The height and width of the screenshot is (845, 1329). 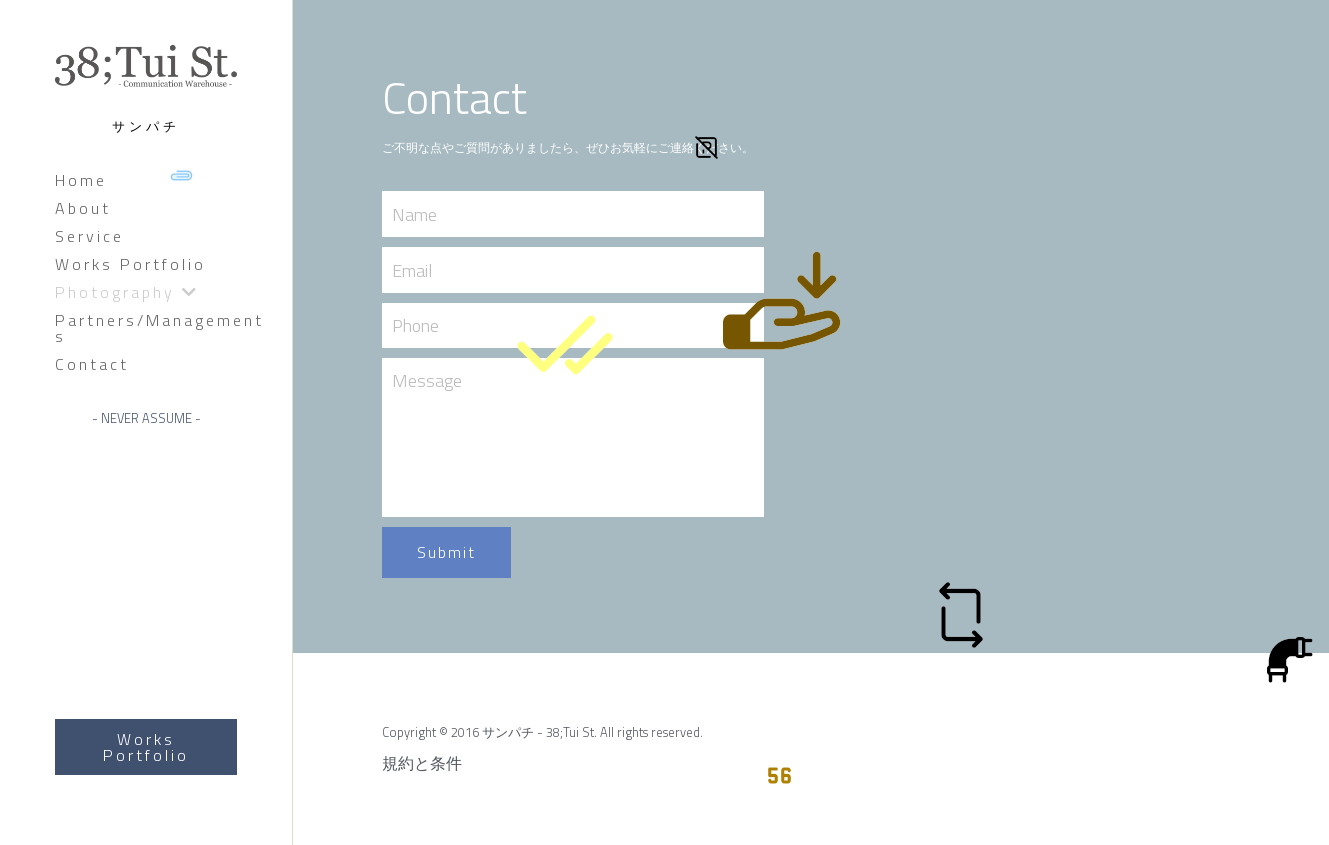 What do you see at coordinates (779, 775) in the screenshot?
I see `indicates item number 56 in a list or sequence` at bounding box center [779, 775].